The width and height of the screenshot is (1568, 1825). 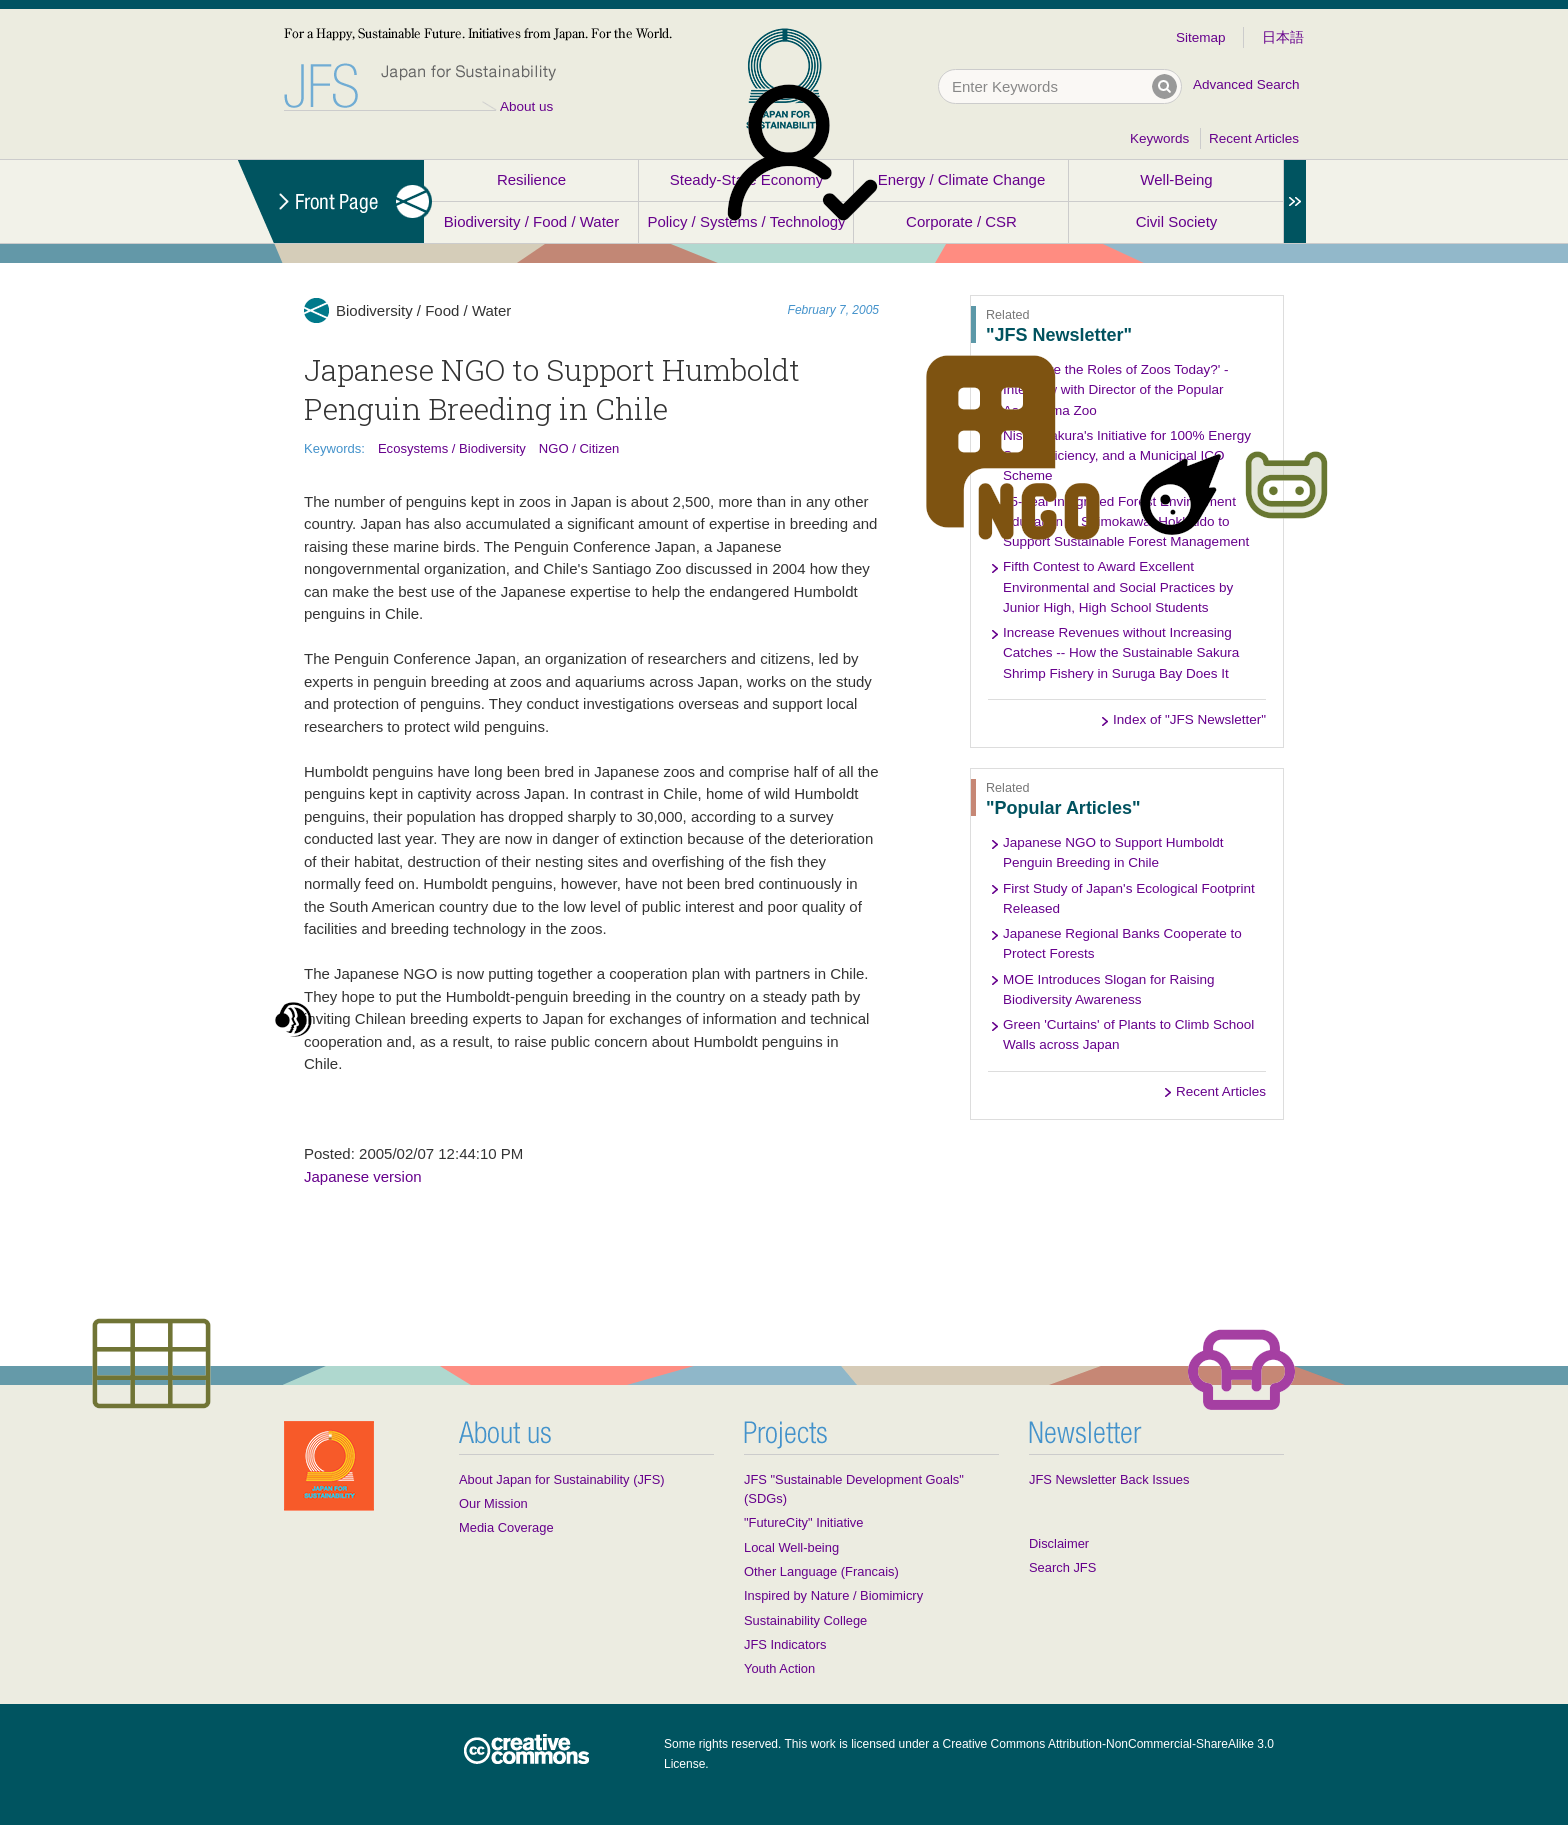 What do you see at coordinates (1180, 494) in the screenshot?
I see `indicates a trending or viral item` at bounding box center [1180, 494].